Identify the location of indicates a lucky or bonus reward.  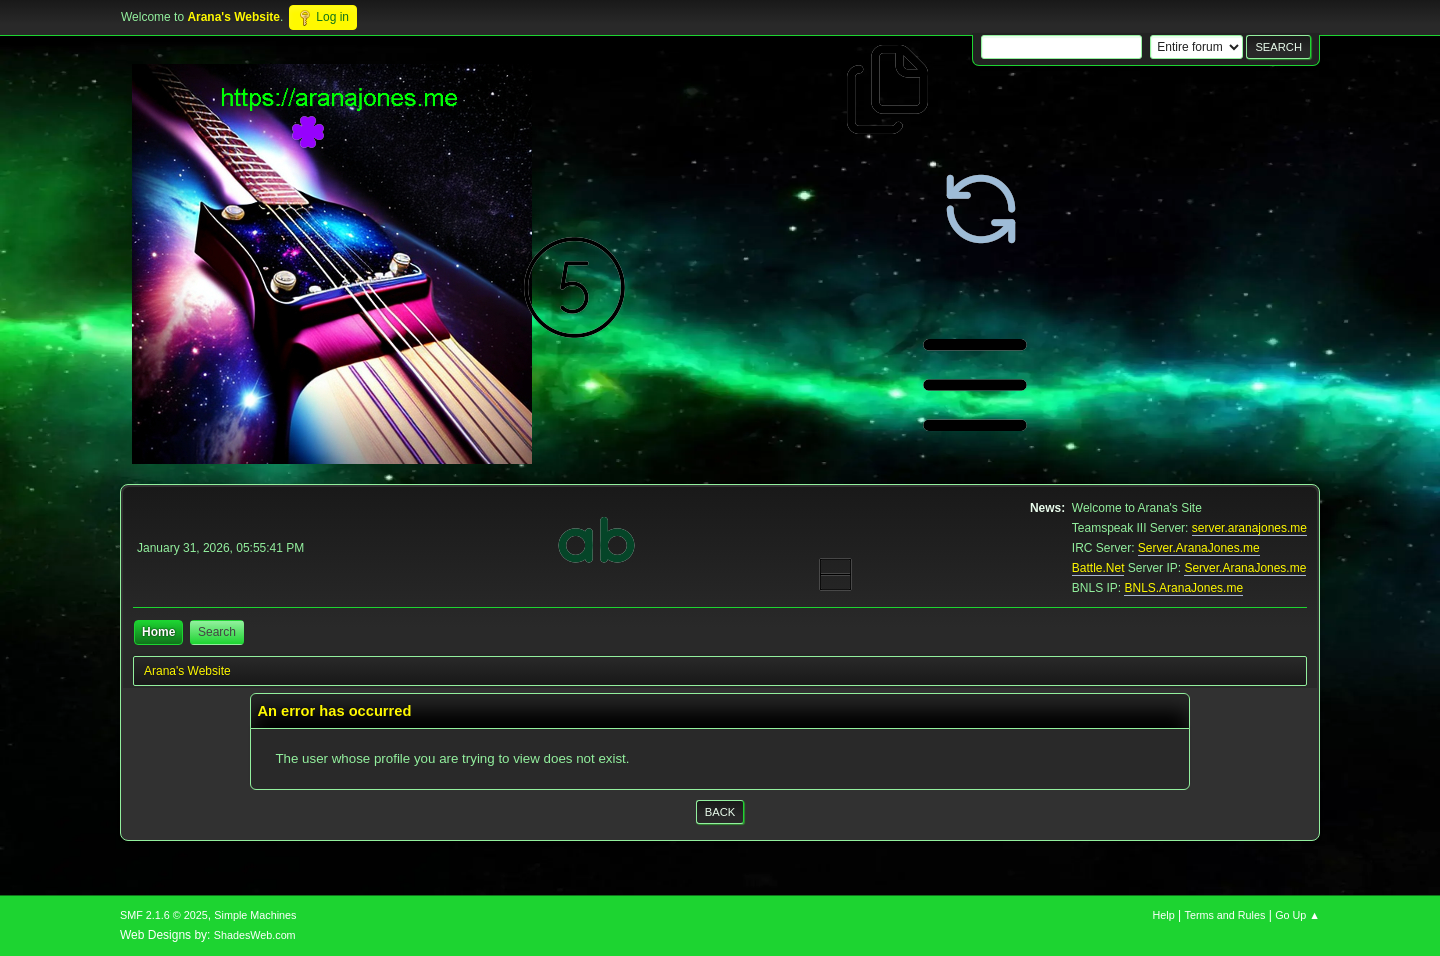
(308, 132).